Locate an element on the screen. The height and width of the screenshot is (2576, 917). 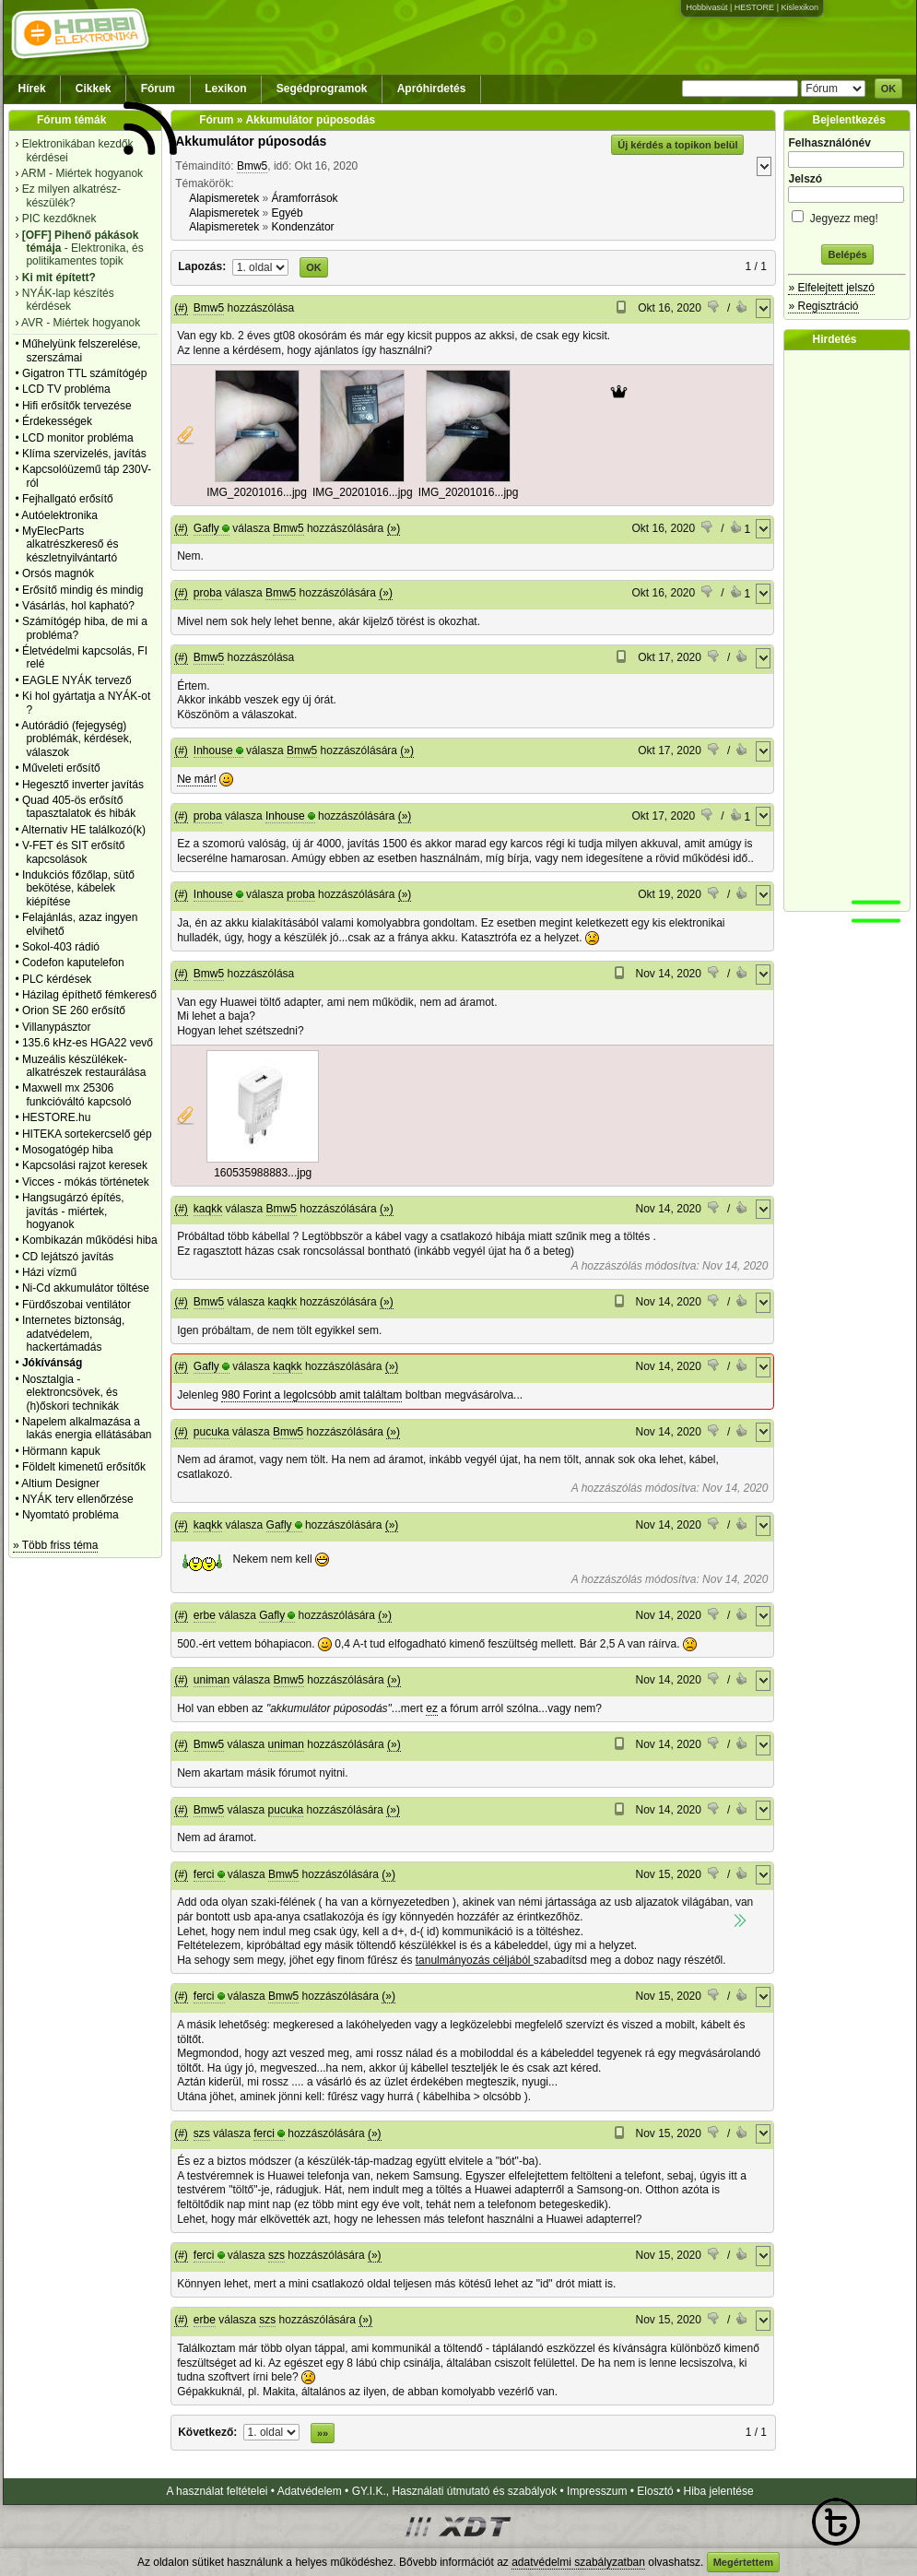
subscribe to RSS feed is located at coordinates (150, 128).